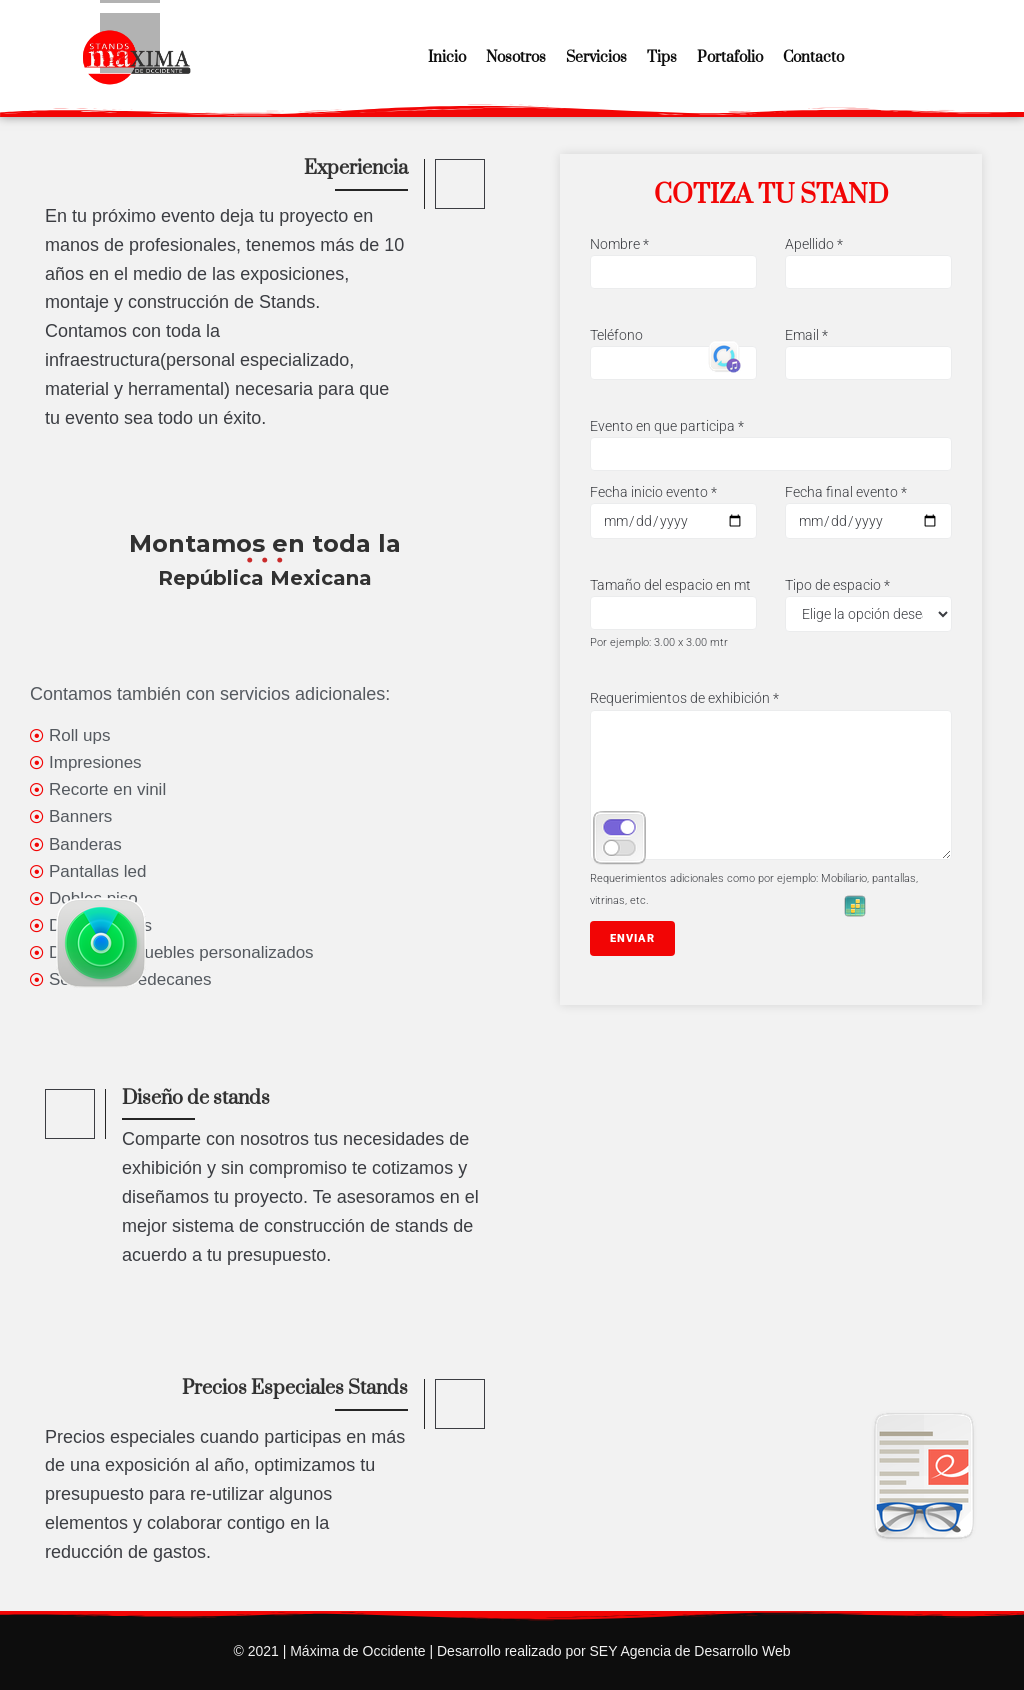  What do you see at coordinates (101, 943) in the screenshot?
I see `open Find My app to locate devices or people` at bounding box center [101, 943].